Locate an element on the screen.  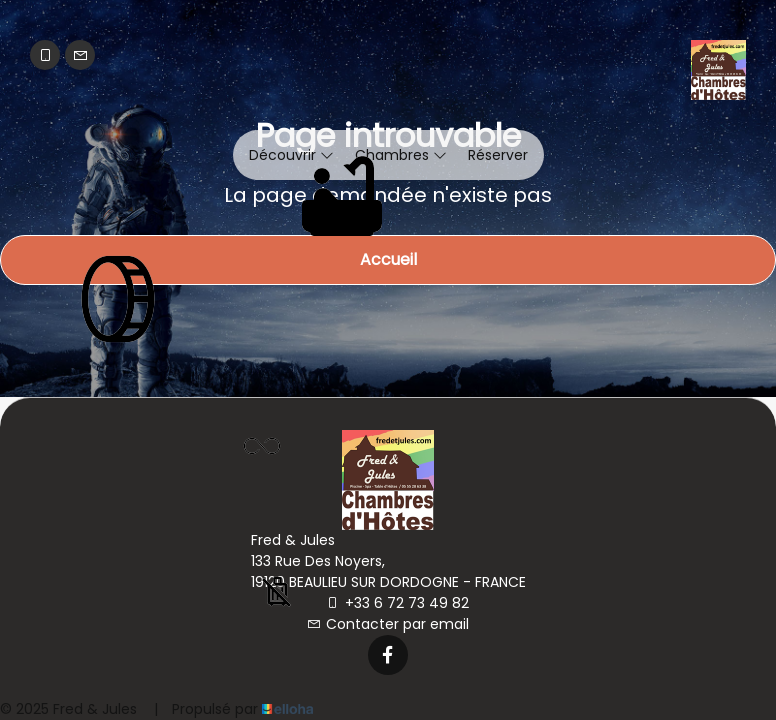
no luggage allowed in this area is located at coordinates (277, 591).